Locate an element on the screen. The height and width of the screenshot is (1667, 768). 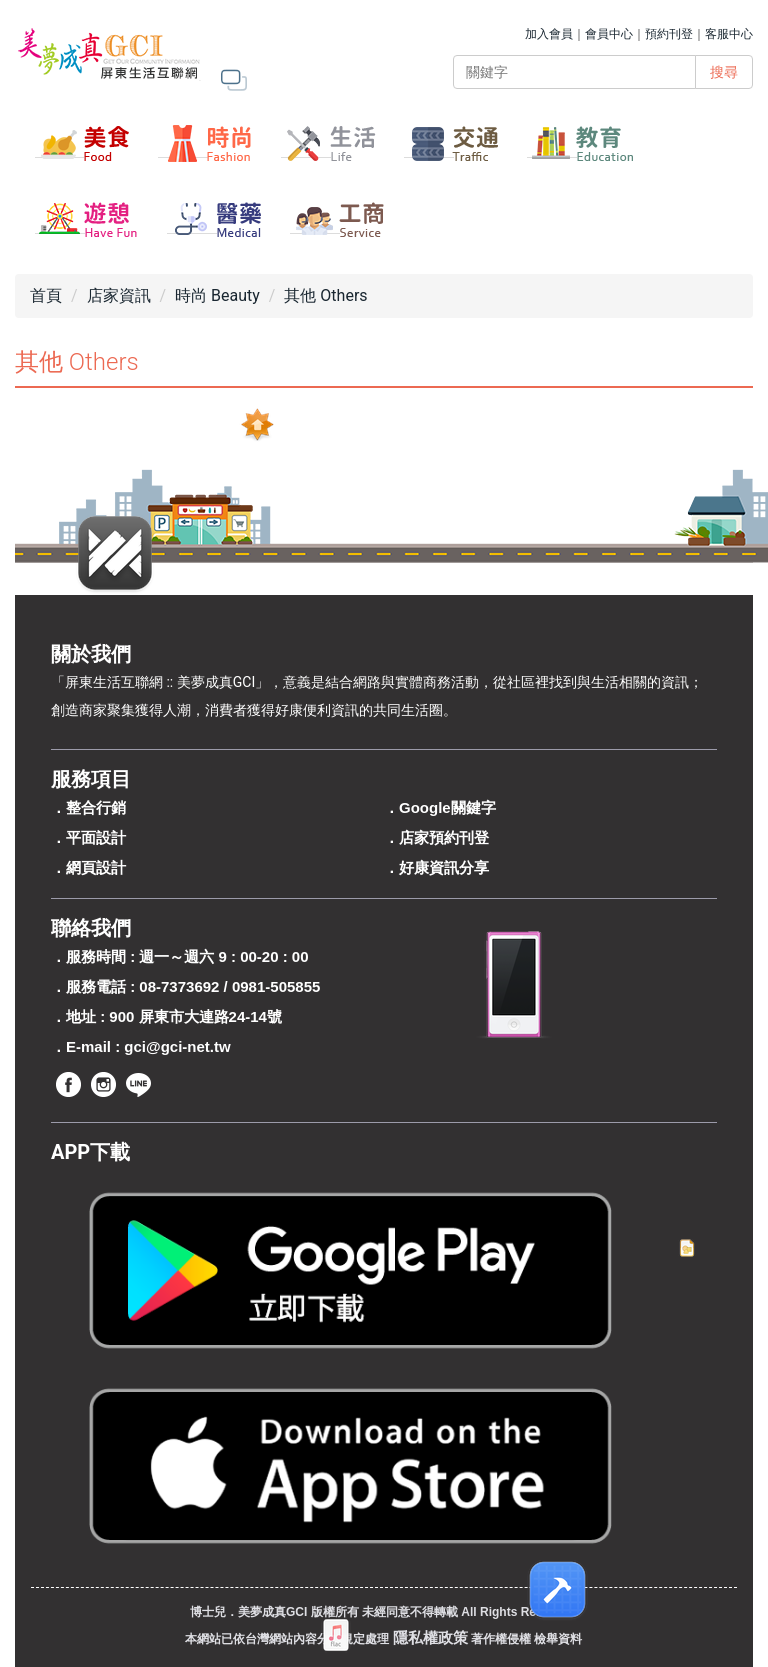
launch Dota Underlords game is located at coordinates (115, 553).